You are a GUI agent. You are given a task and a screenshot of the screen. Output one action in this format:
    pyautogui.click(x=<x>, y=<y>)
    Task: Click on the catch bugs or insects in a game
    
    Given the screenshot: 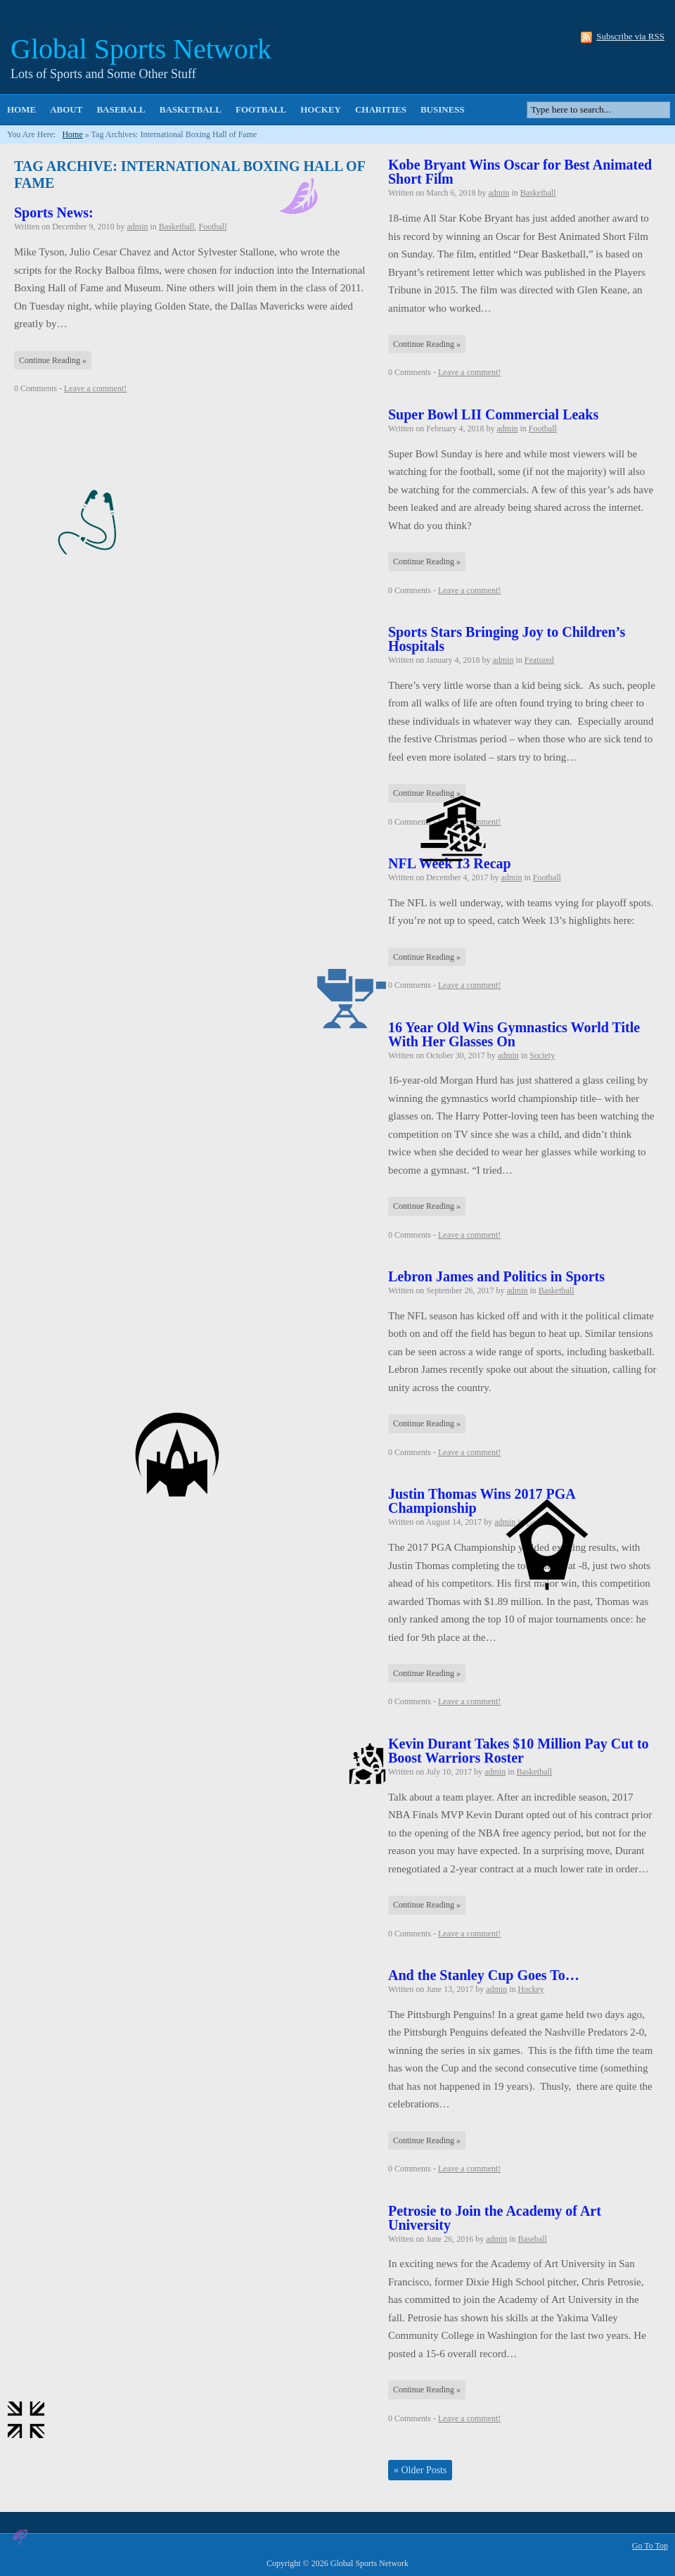 What is the action you would take?
    pyautogui.click(x=20, y=2537)
    